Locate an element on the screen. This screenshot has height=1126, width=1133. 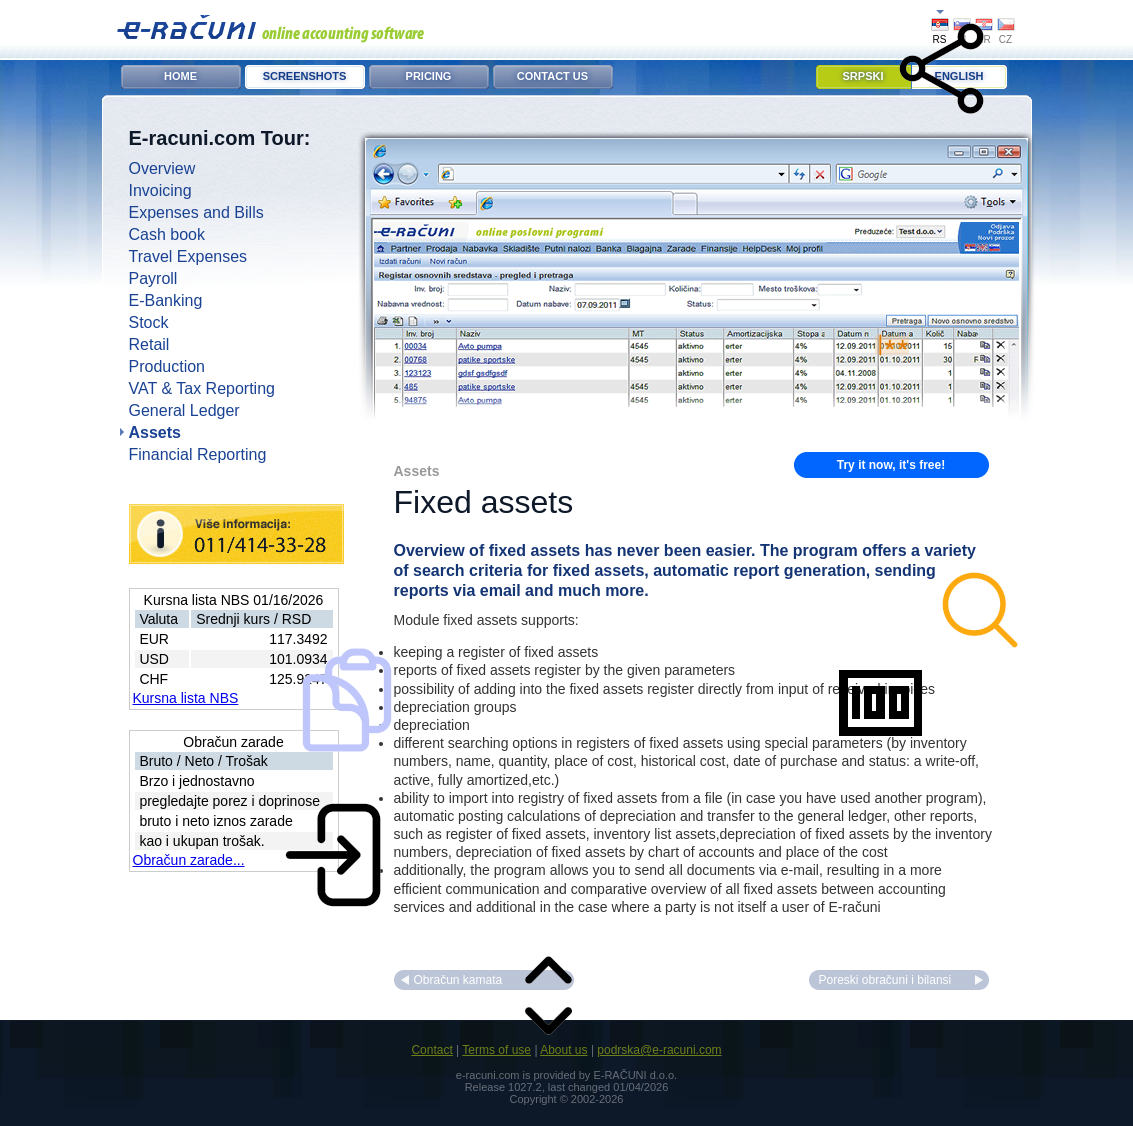
view currency or money-related information is located at coordinates (880, 702).